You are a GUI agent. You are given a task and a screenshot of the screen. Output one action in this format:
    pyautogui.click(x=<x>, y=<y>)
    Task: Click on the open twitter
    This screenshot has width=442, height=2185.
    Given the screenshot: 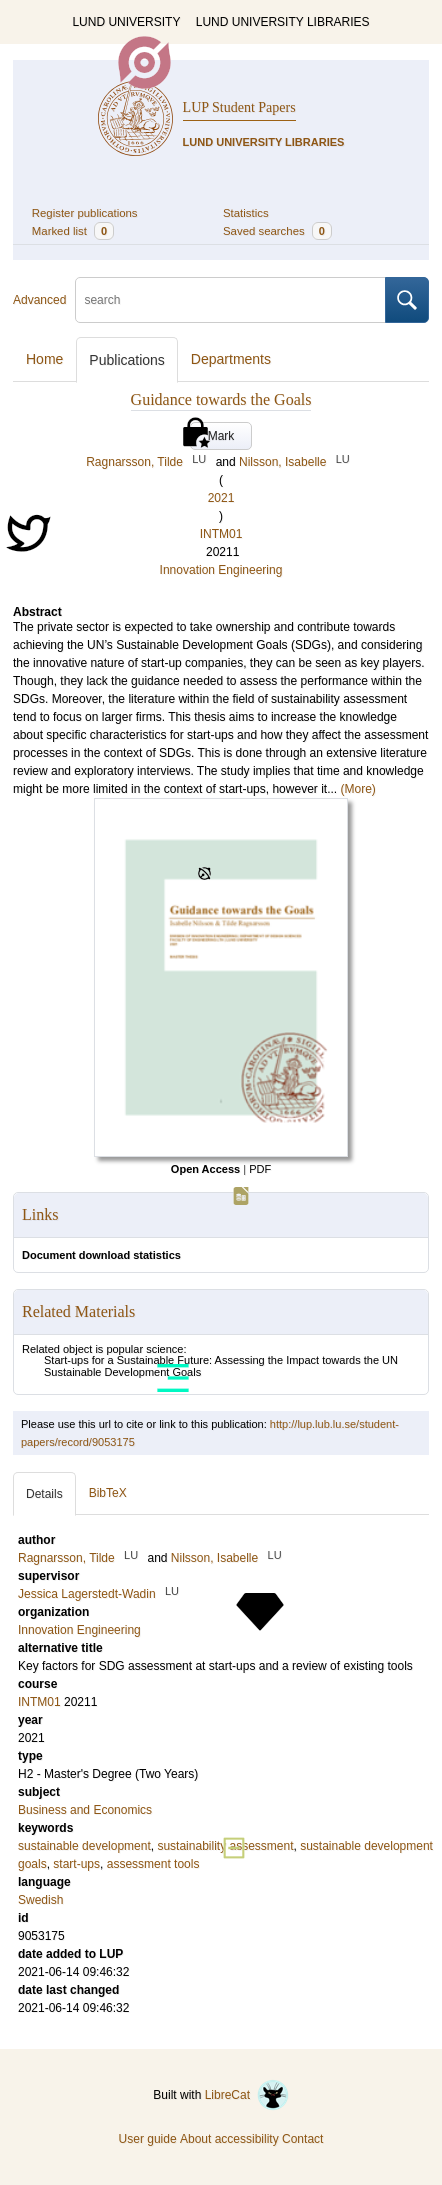 What is the action you would take?
    pyautogui.click(x=29, y=533)
    